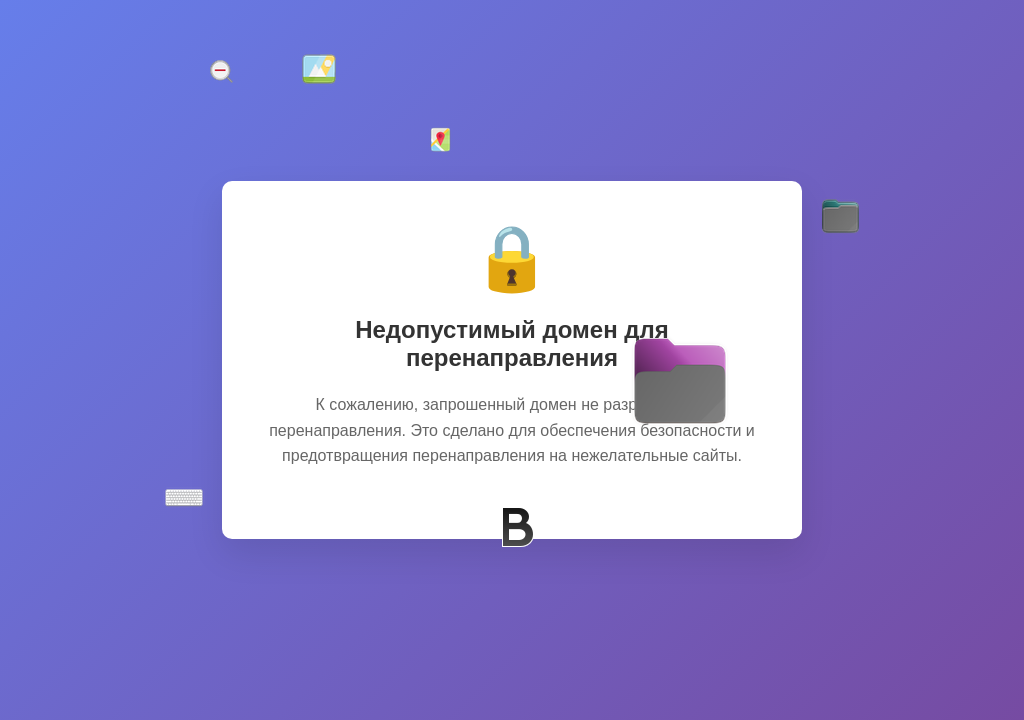 This screenshot has width=1024, height=720. What do you see at coordinates (184, 498) in the screenshot?
I see `indicates keyboard is connected` at bounding box center [184, 498].